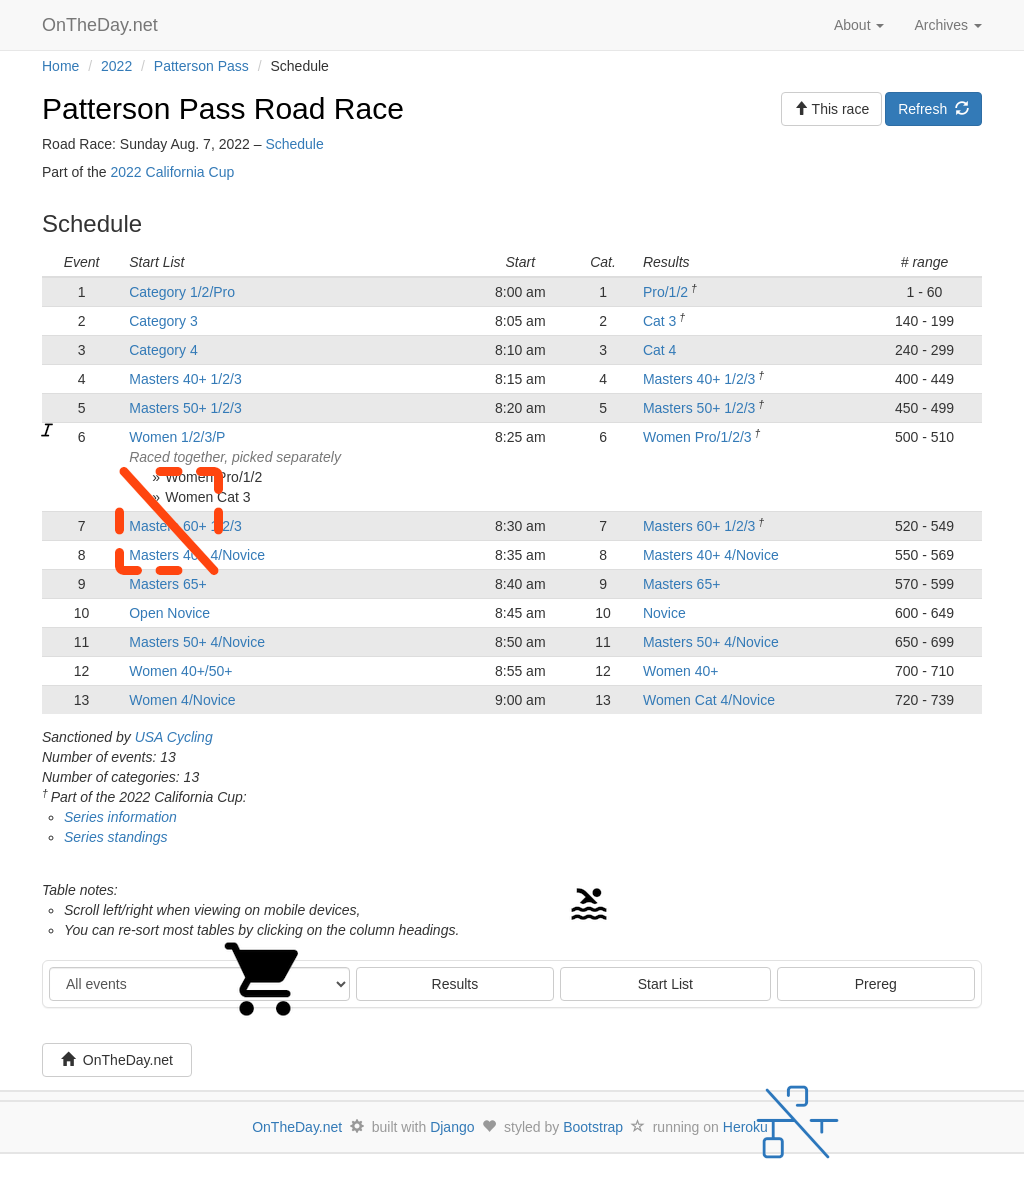  Describe the element at coordinates (797, 1123) in the screenshot. I see `network connection unavailable or disabled` at that location.